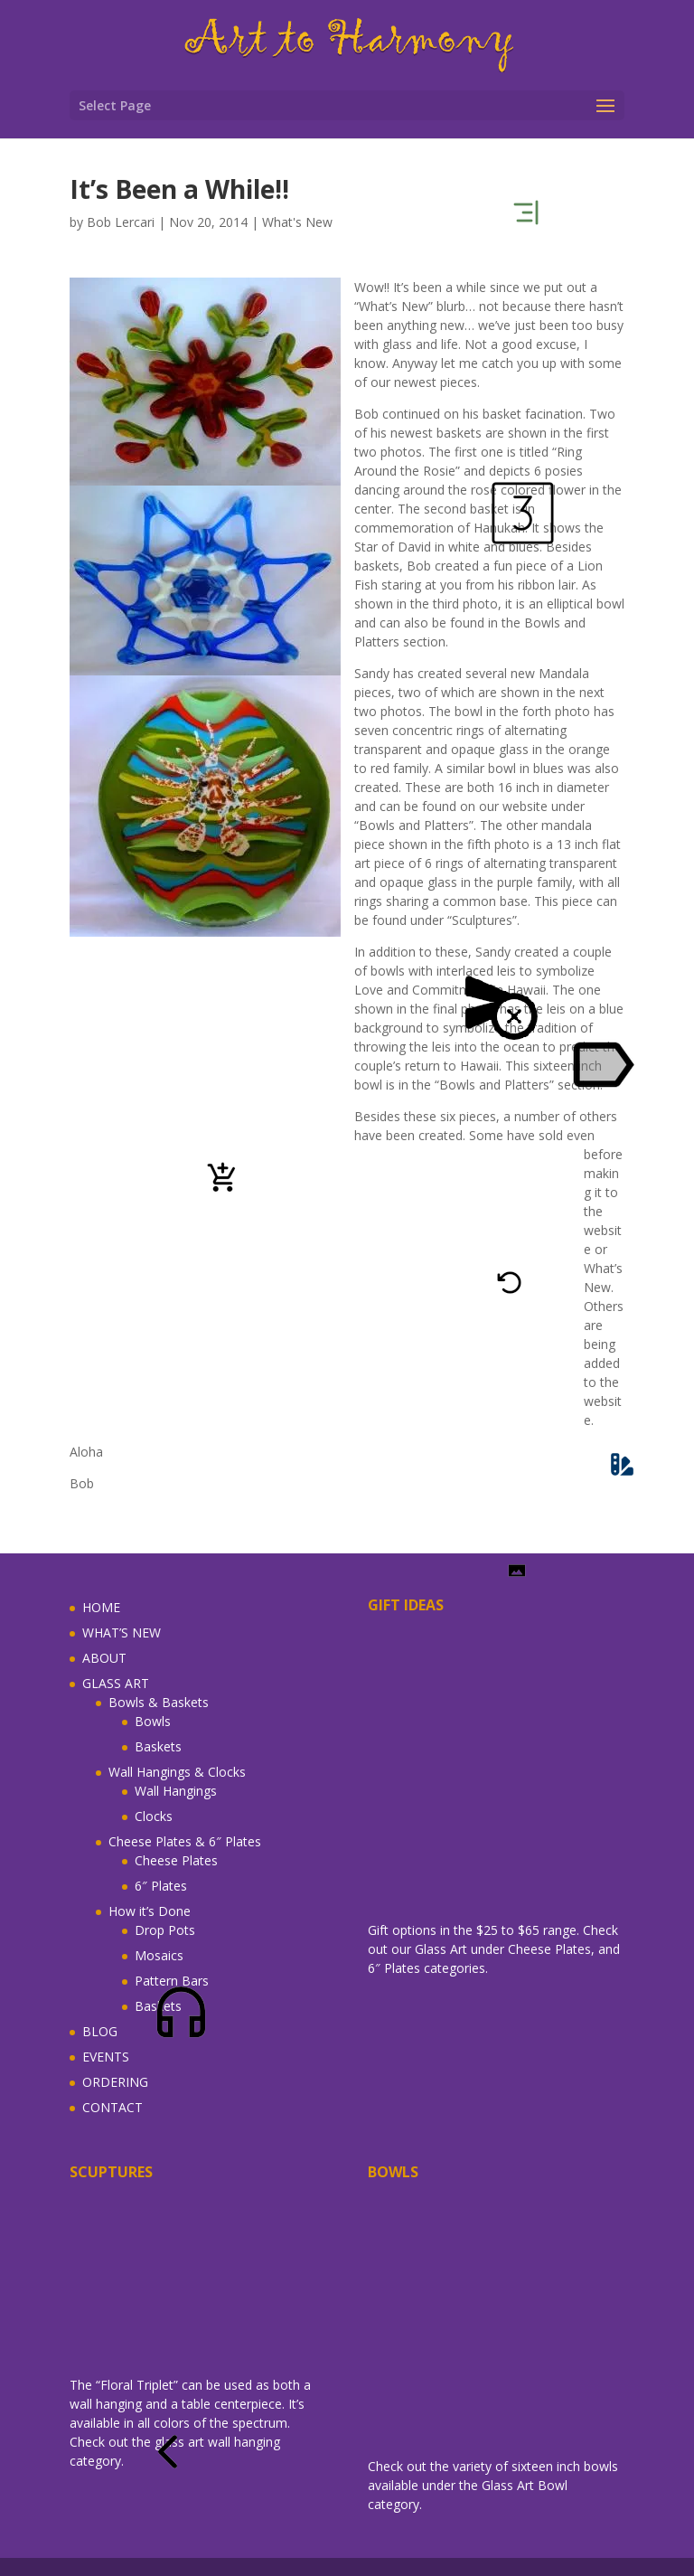 This screenshot has width=694, height=2576. I want to click on view panorama or wide-angle photos, so click(517, 1571).